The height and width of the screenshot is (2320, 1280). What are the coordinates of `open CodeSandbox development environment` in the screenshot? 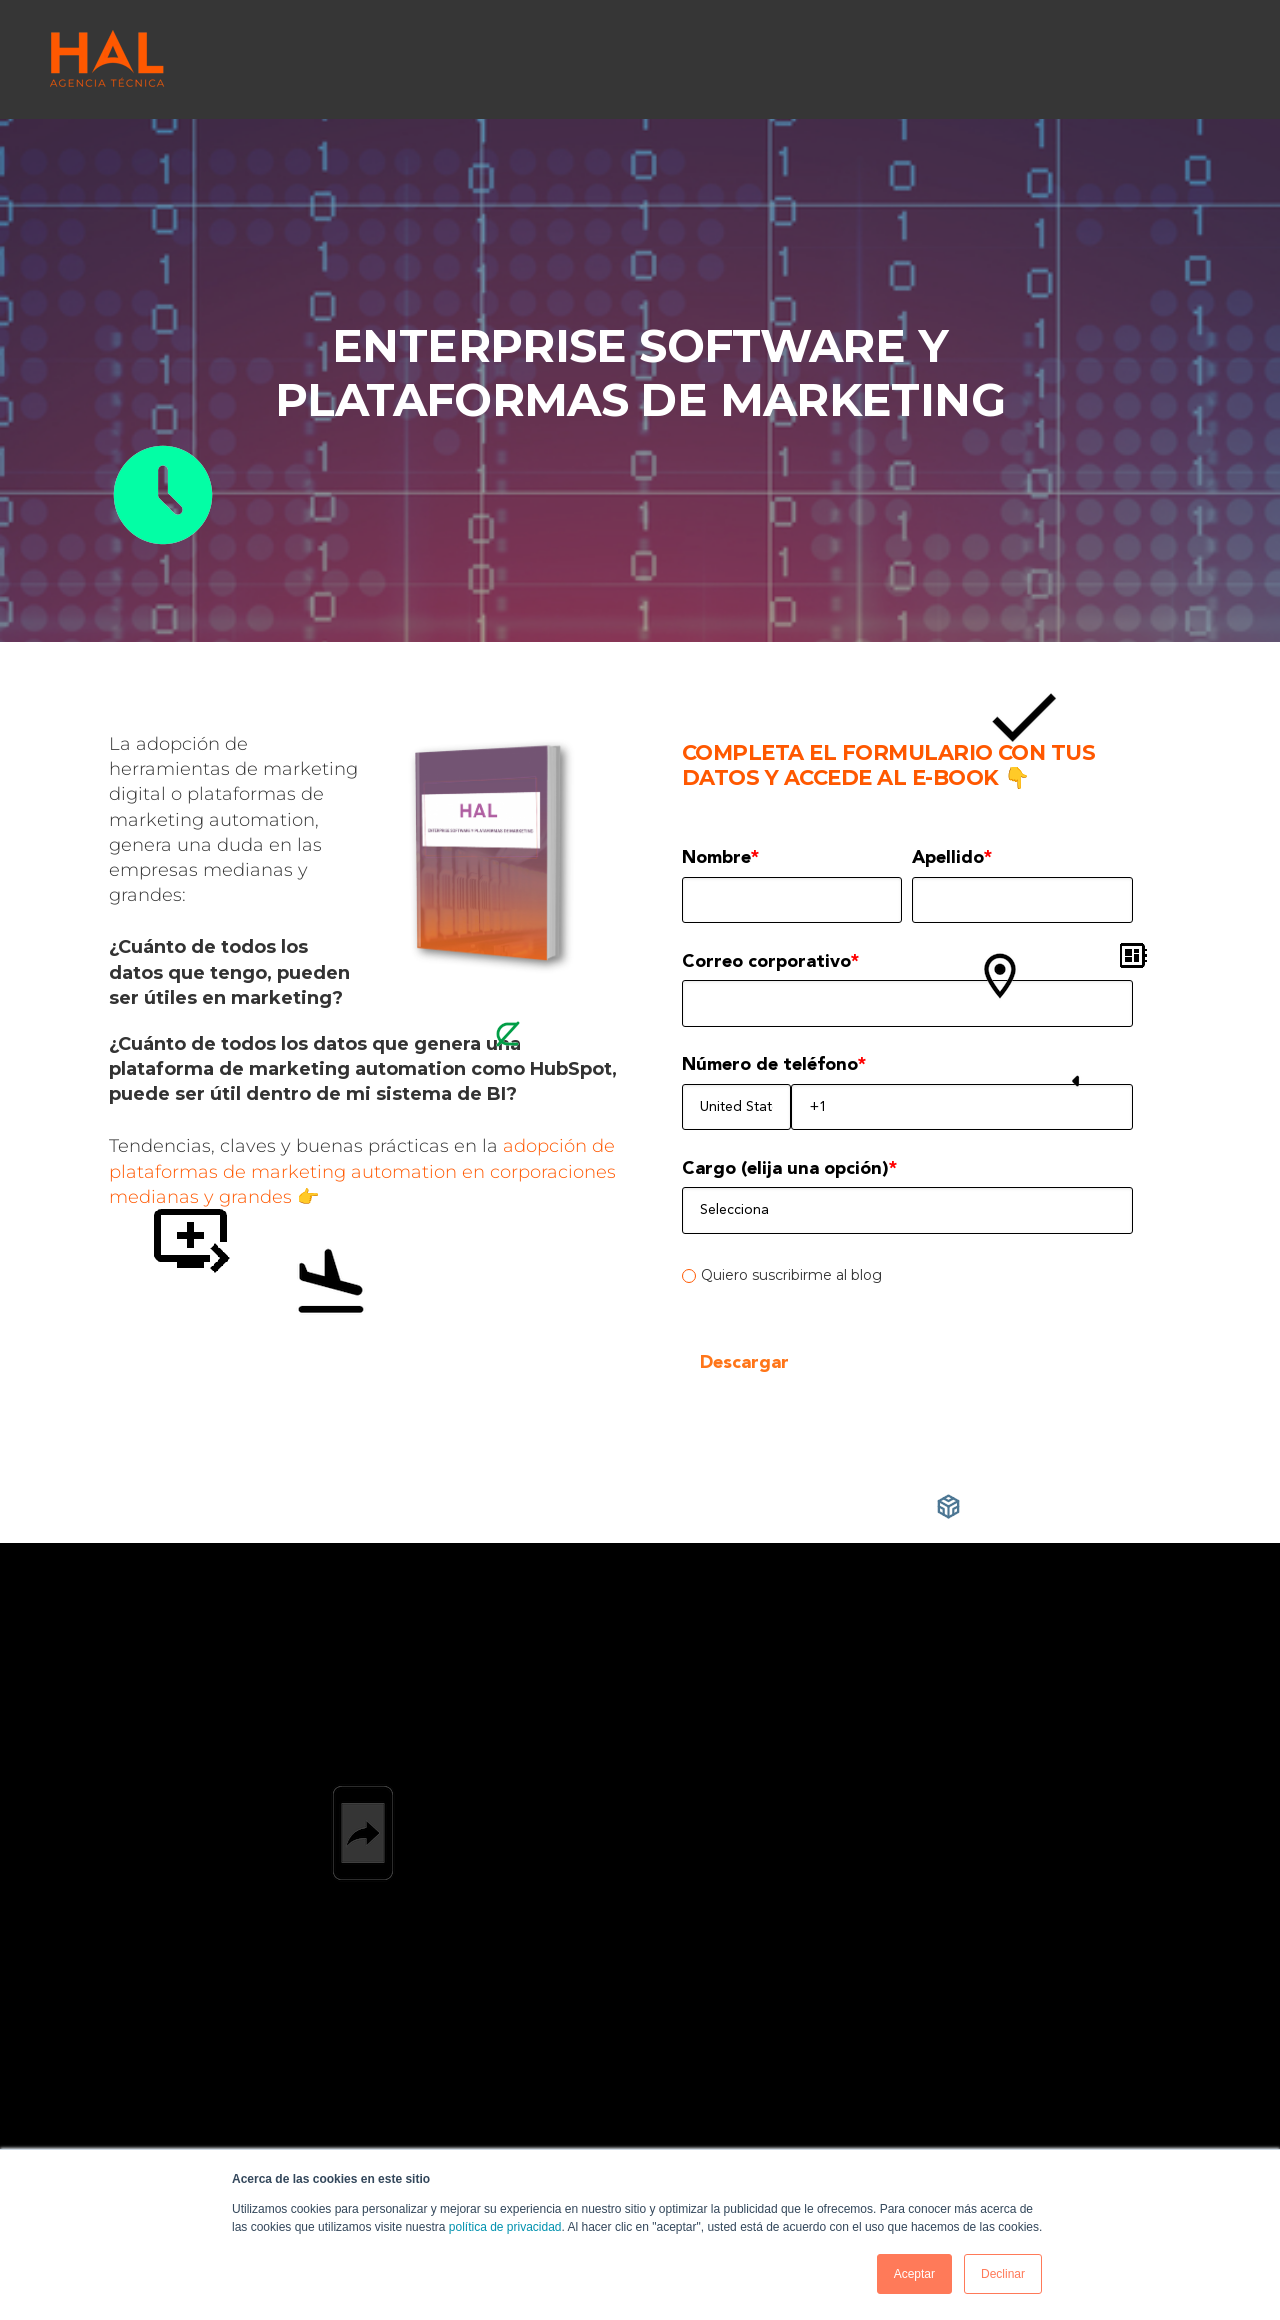 It's located at (948, 1506).